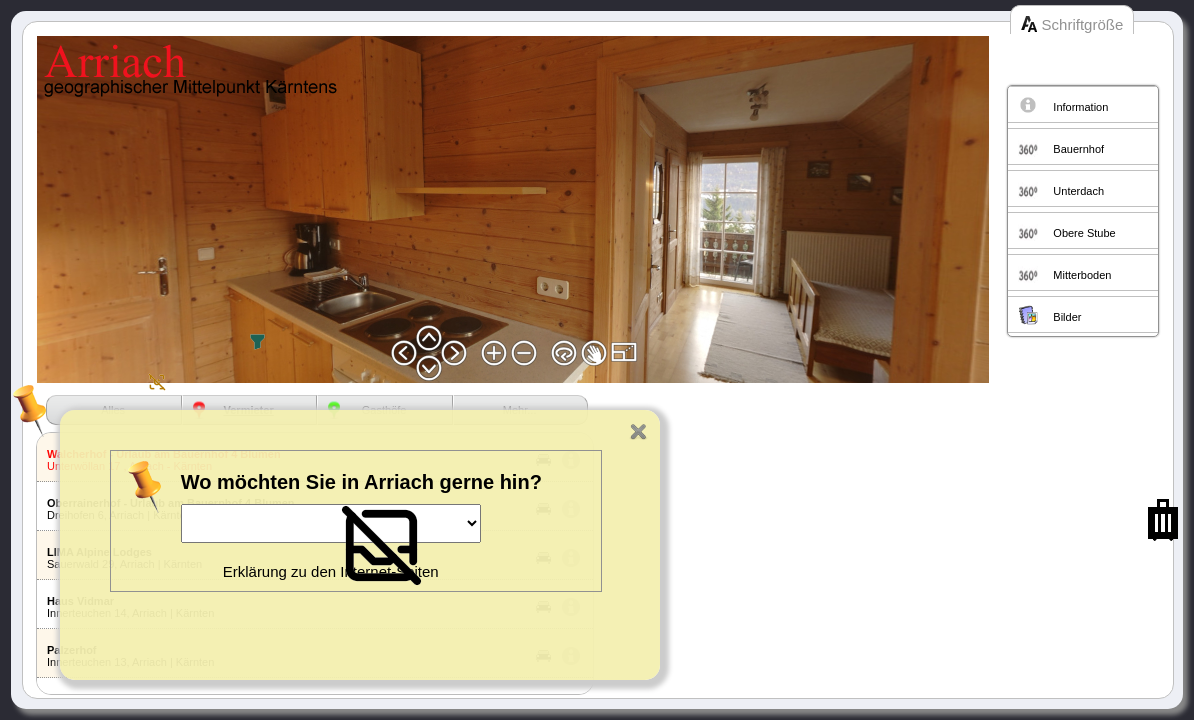 The image size is (1194, 720). Describe the element at coordinates (1163, 520) in the screenshot. I see `access travel or trip information` at that location.